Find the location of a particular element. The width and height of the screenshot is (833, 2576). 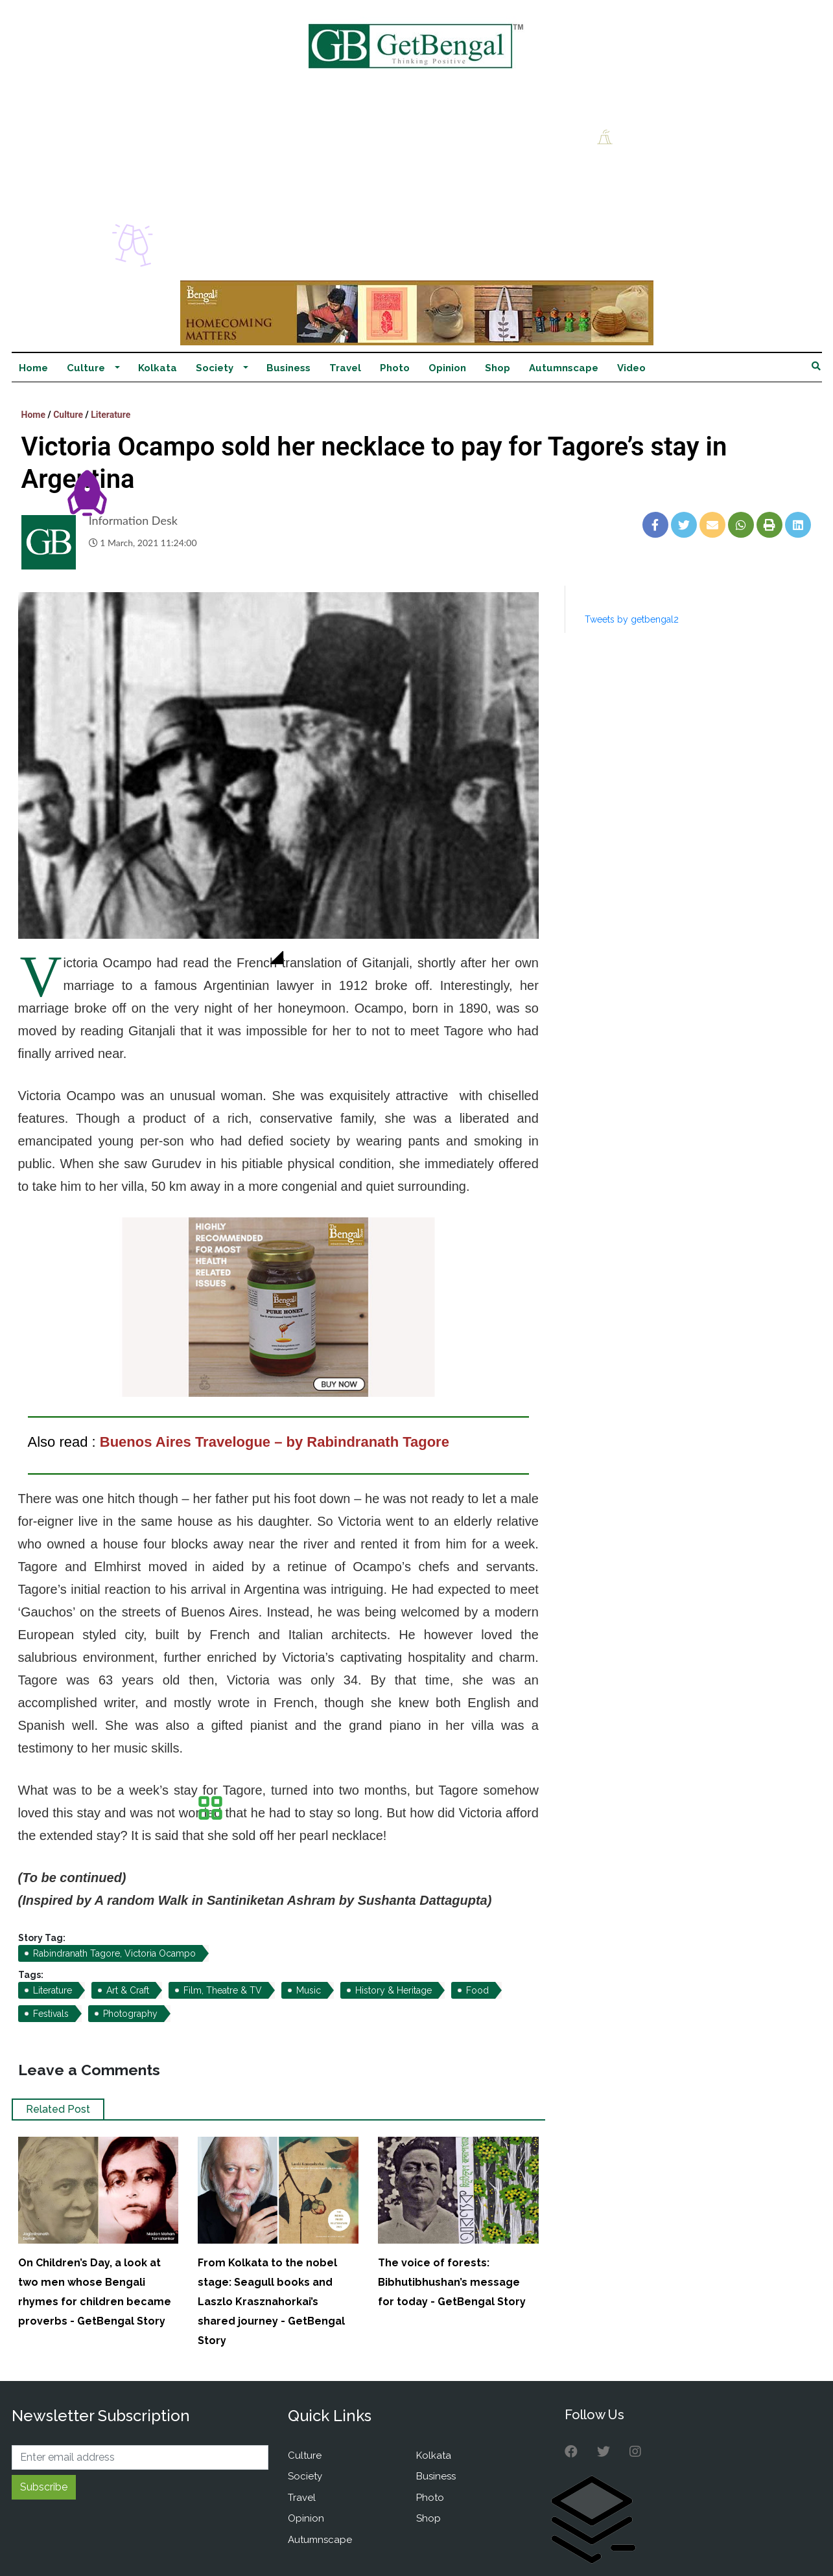

indicates nuclear power or energy facility is located at coordinates (605, 138).